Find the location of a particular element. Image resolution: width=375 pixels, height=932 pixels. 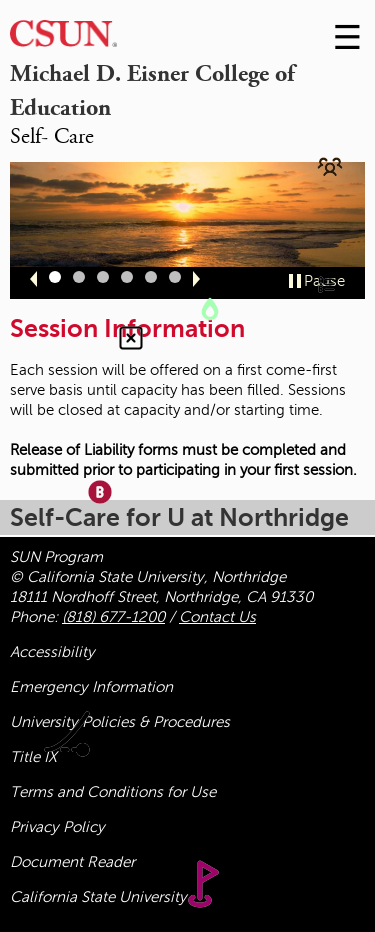

close or dismiss a dialog box is located at coordinates (131, 338).